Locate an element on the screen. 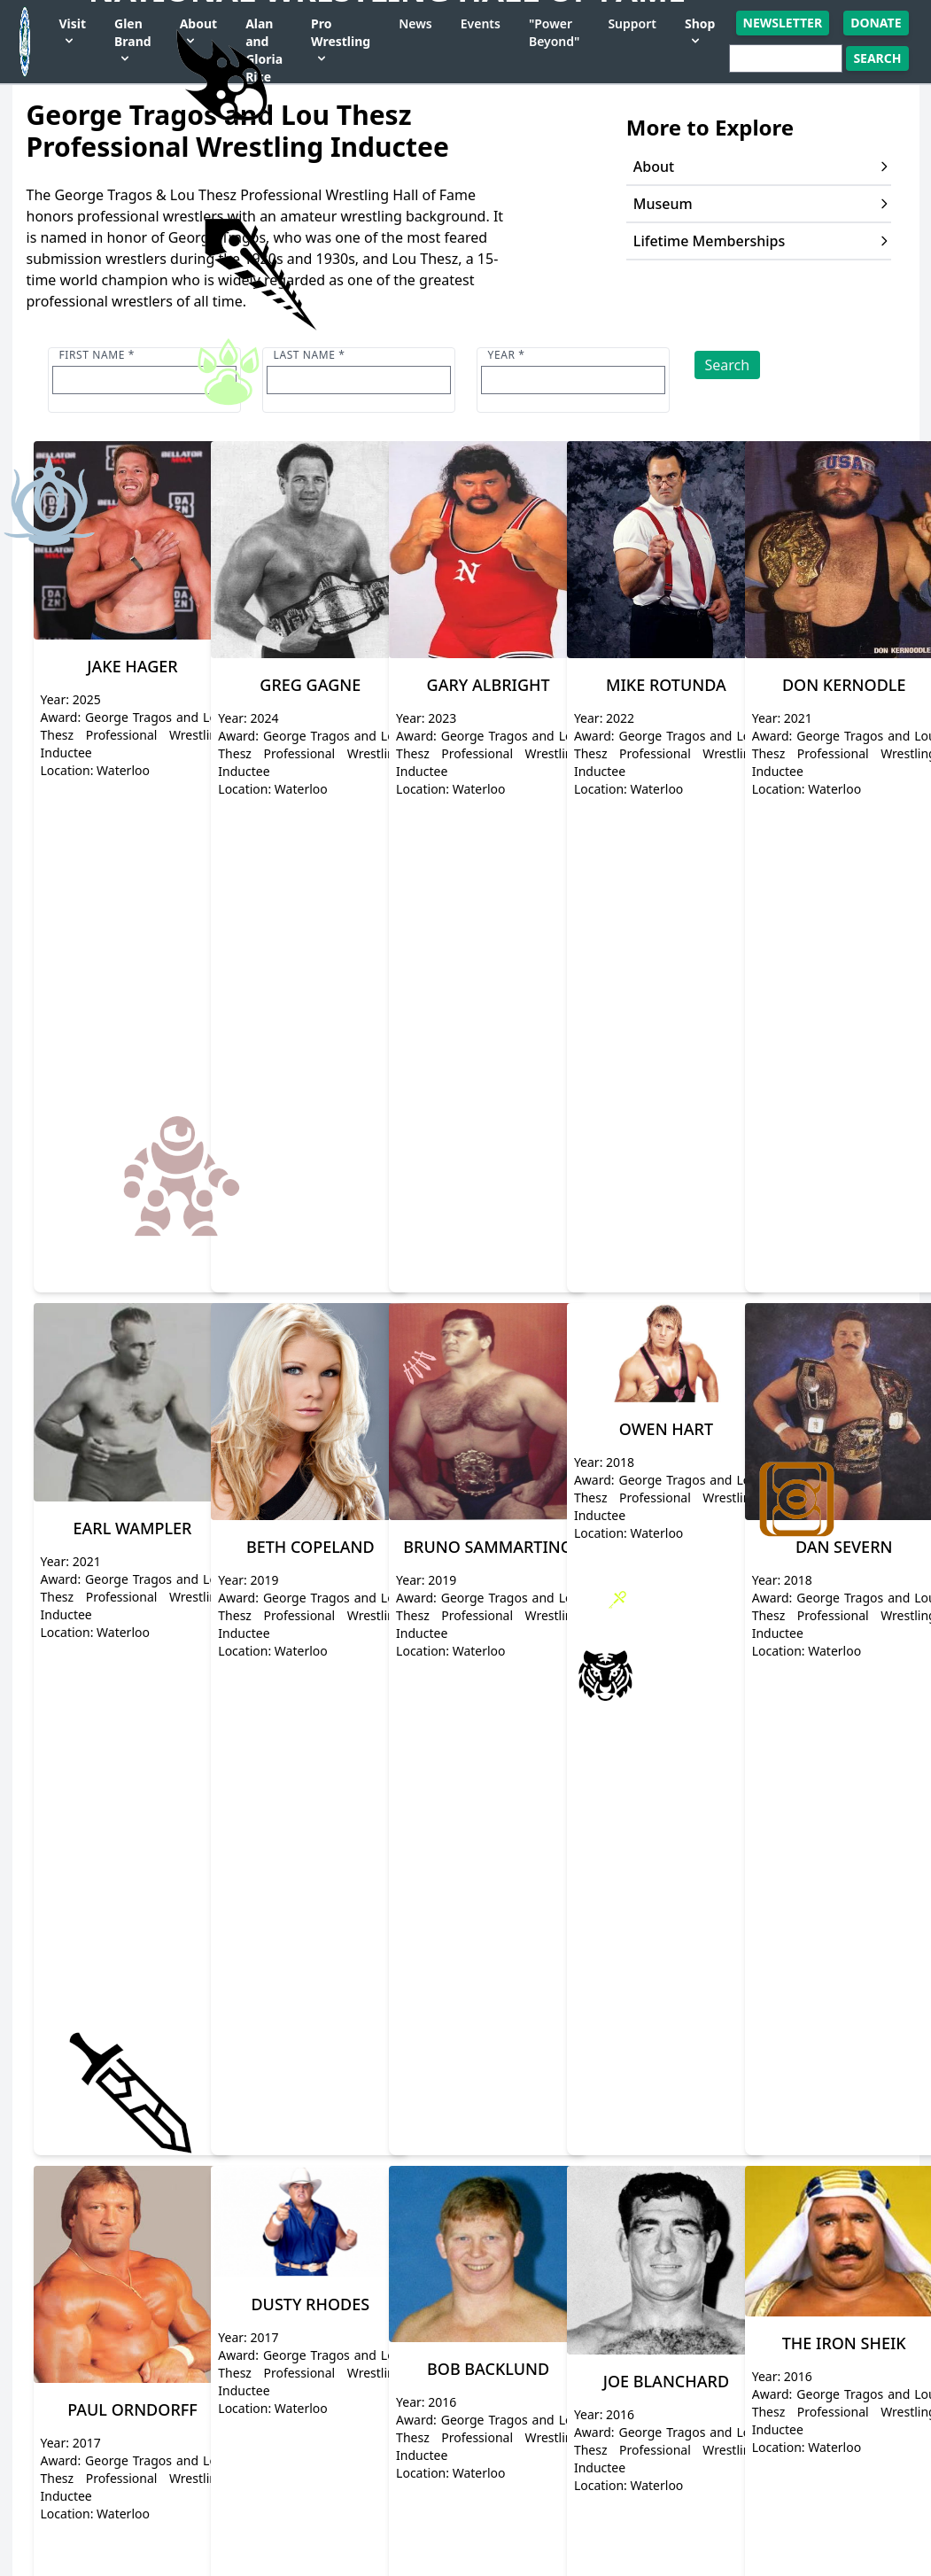 The height and width of the screenshot is (2576, 931). decorative emblem or crest symbol is located at coordinates (49, 500).